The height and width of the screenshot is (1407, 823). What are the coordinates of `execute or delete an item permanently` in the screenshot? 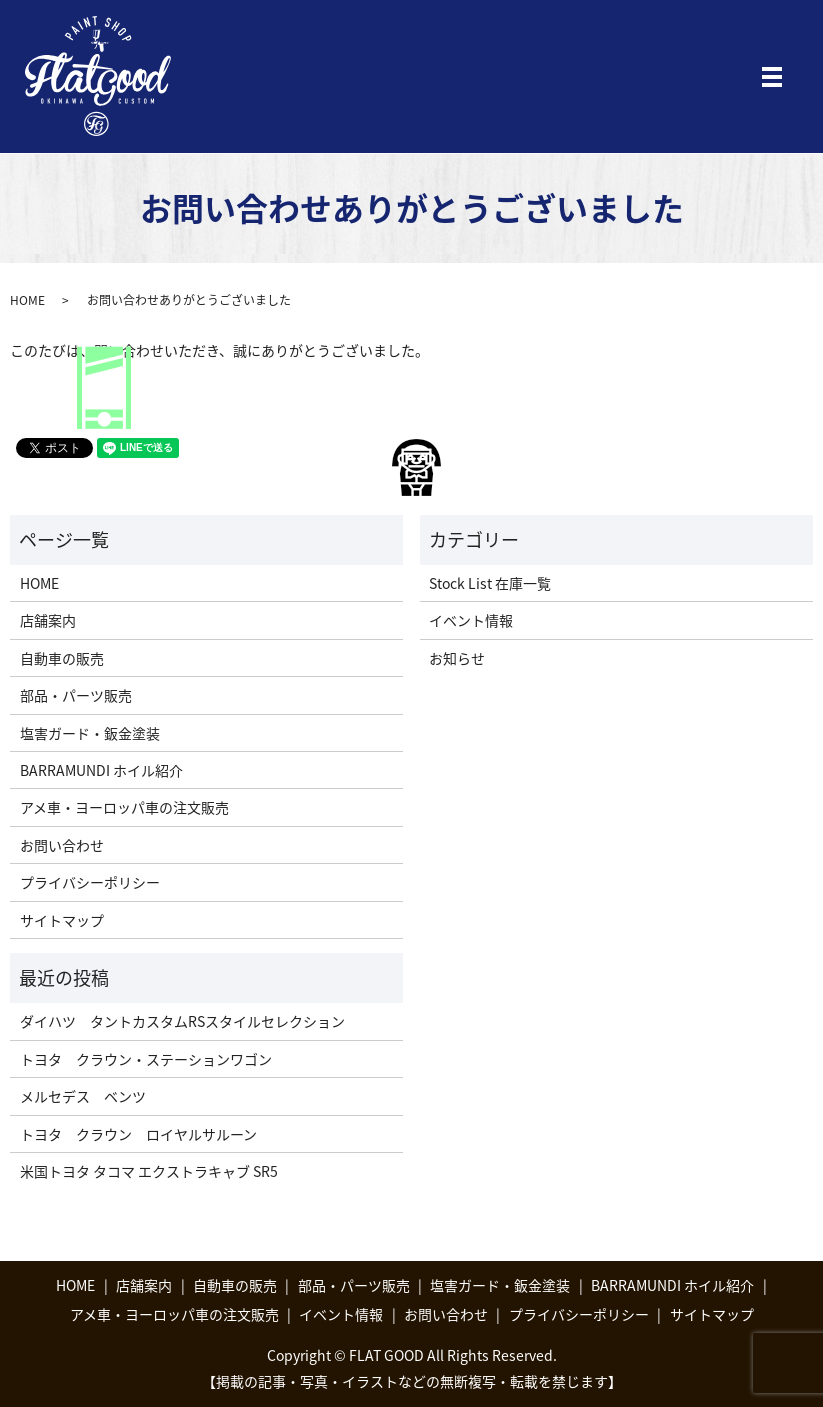 It's located at (103, 388).